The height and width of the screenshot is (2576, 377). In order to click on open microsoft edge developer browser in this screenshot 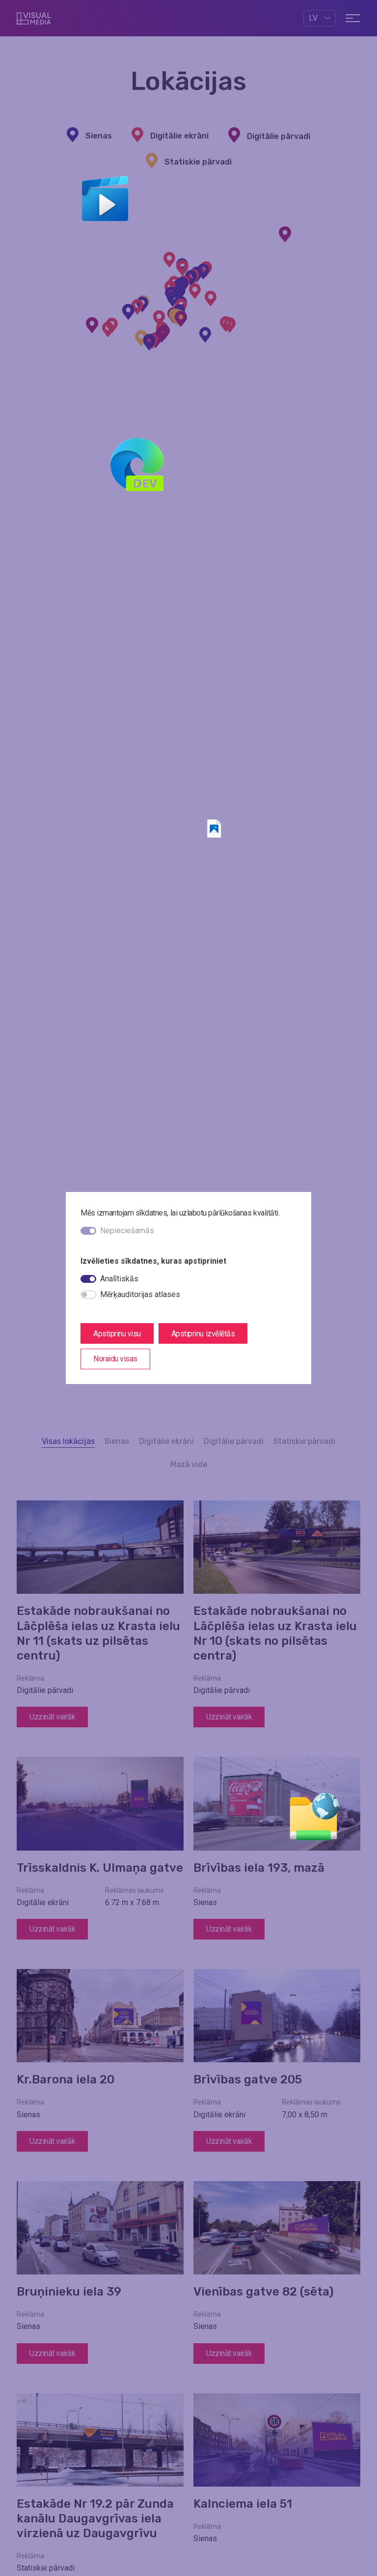, I will do `click(137, 465)`.